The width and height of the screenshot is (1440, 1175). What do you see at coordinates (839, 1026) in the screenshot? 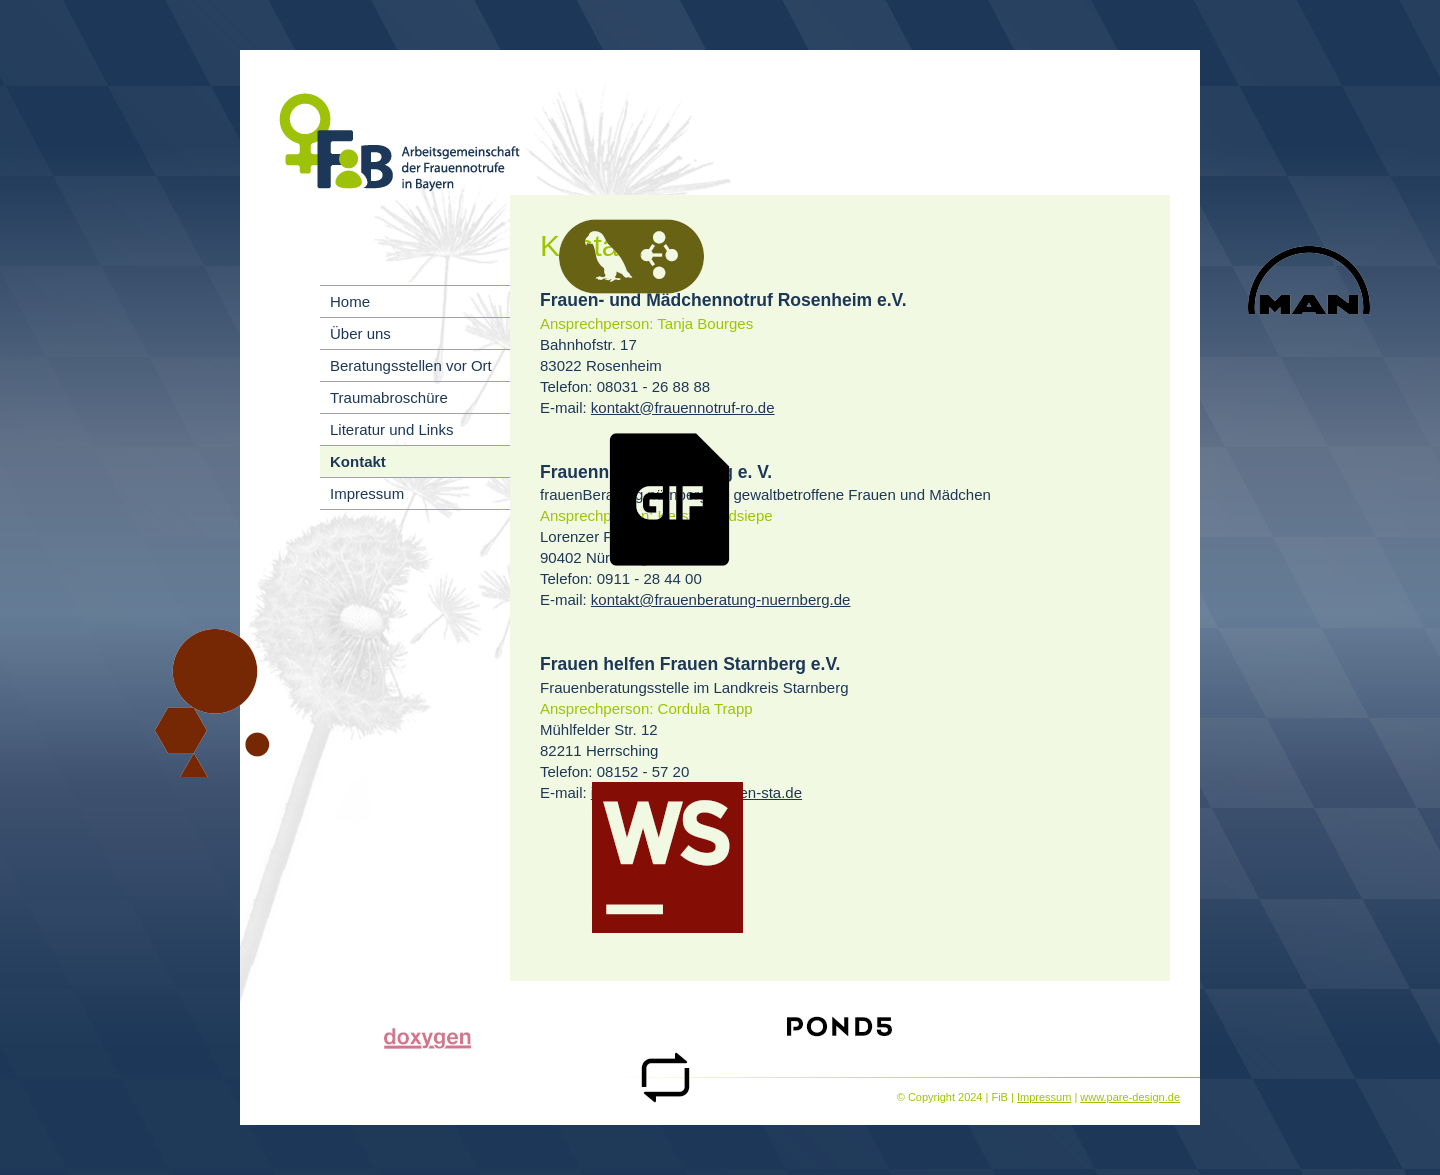
I see `visit pond5 stock media marketplace` at bounding box center [839, 1026].